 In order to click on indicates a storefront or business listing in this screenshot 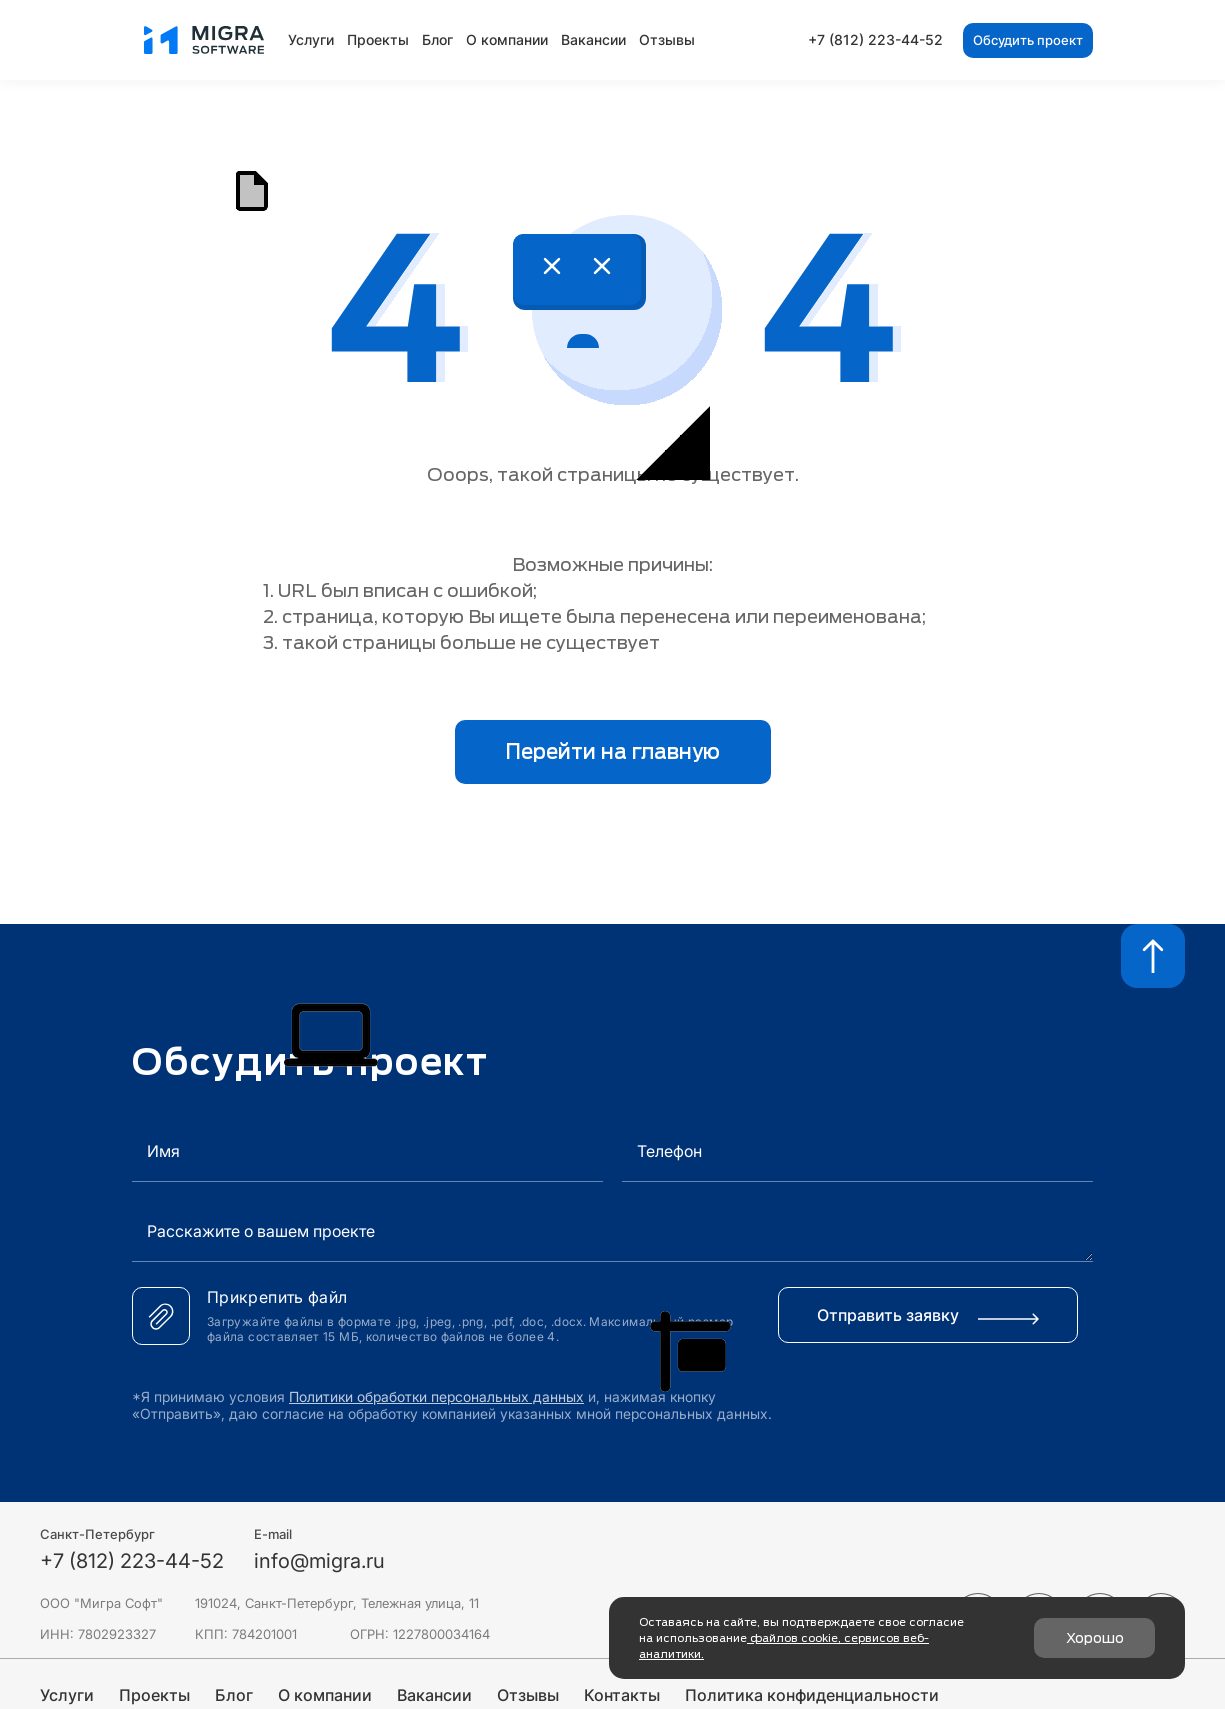, I will do `click(690, 1351)`.